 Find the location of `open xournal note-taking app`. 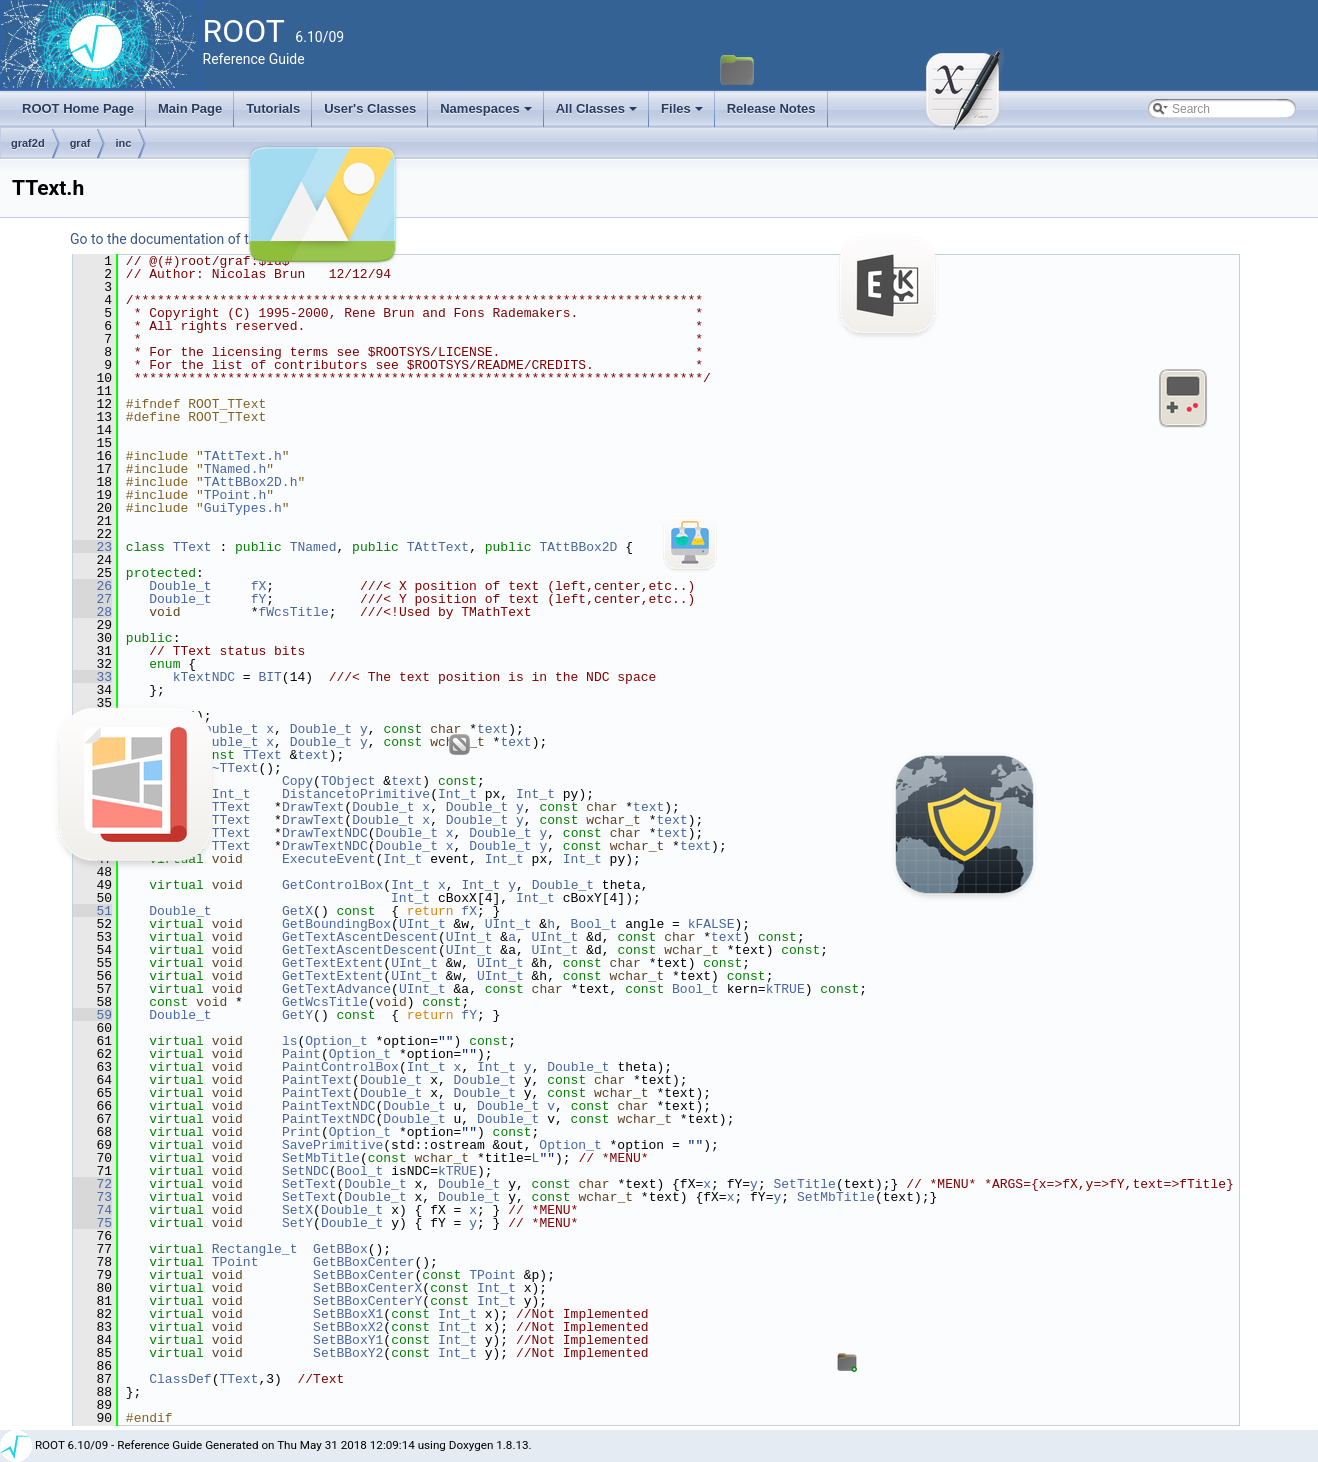

open xournal note-taking app is located at coordinates (962, 89).